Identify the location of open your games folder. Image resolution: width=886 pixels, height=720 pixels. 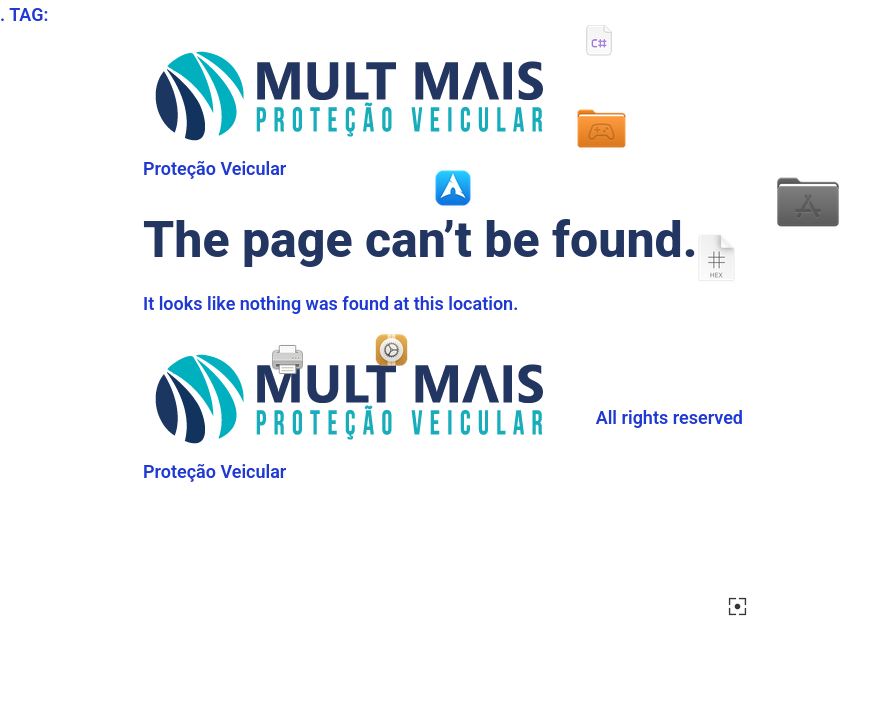
(601, 128).